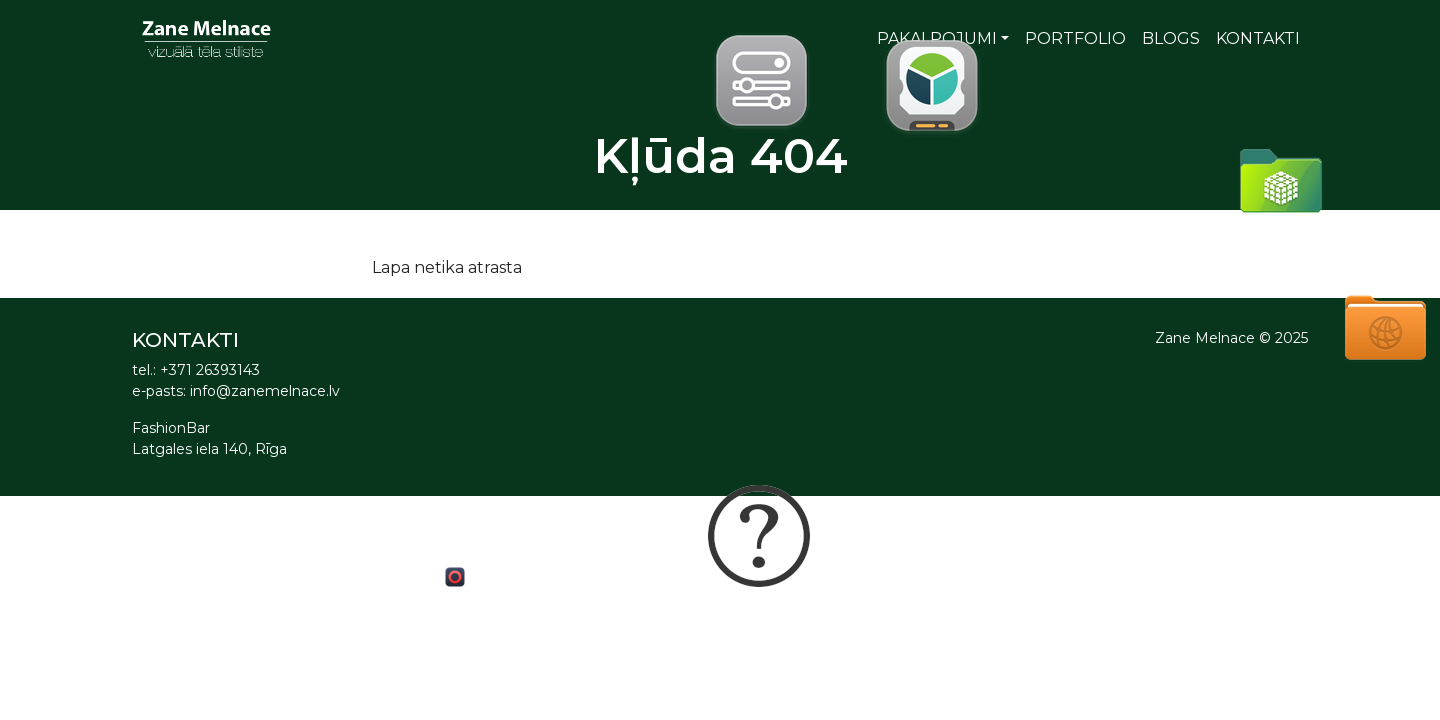  Describe the element at coordinates (761, 80) in the screenshot. I see `open interface design application` at that location.